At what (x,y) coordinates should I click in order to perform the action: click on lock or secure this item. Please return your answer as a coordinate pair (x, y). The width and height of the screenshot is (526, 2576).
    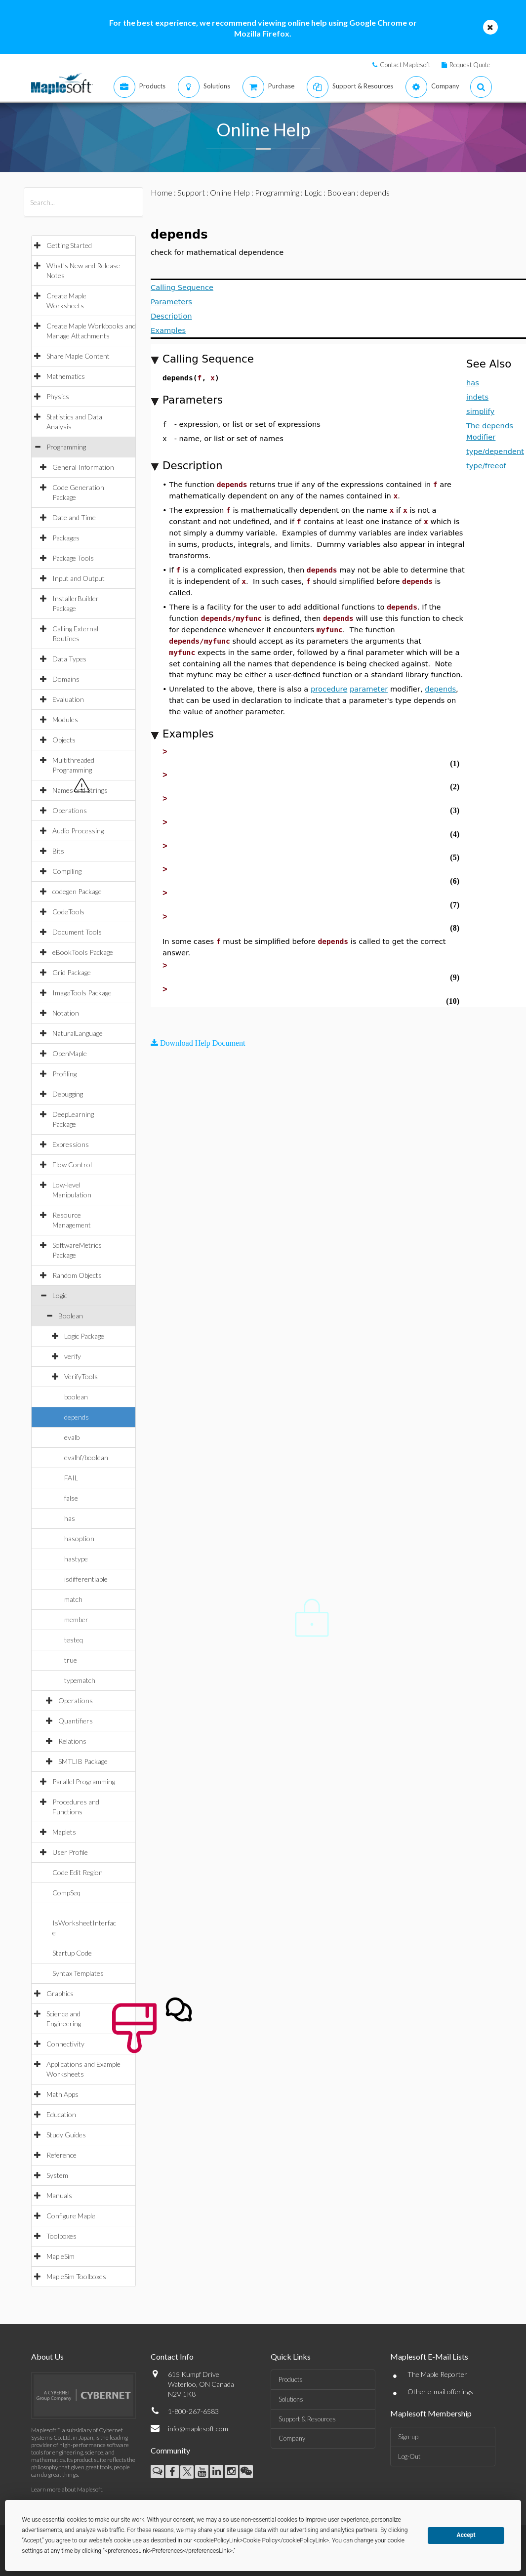
    Looking at the image, I should click on (312, 1620).